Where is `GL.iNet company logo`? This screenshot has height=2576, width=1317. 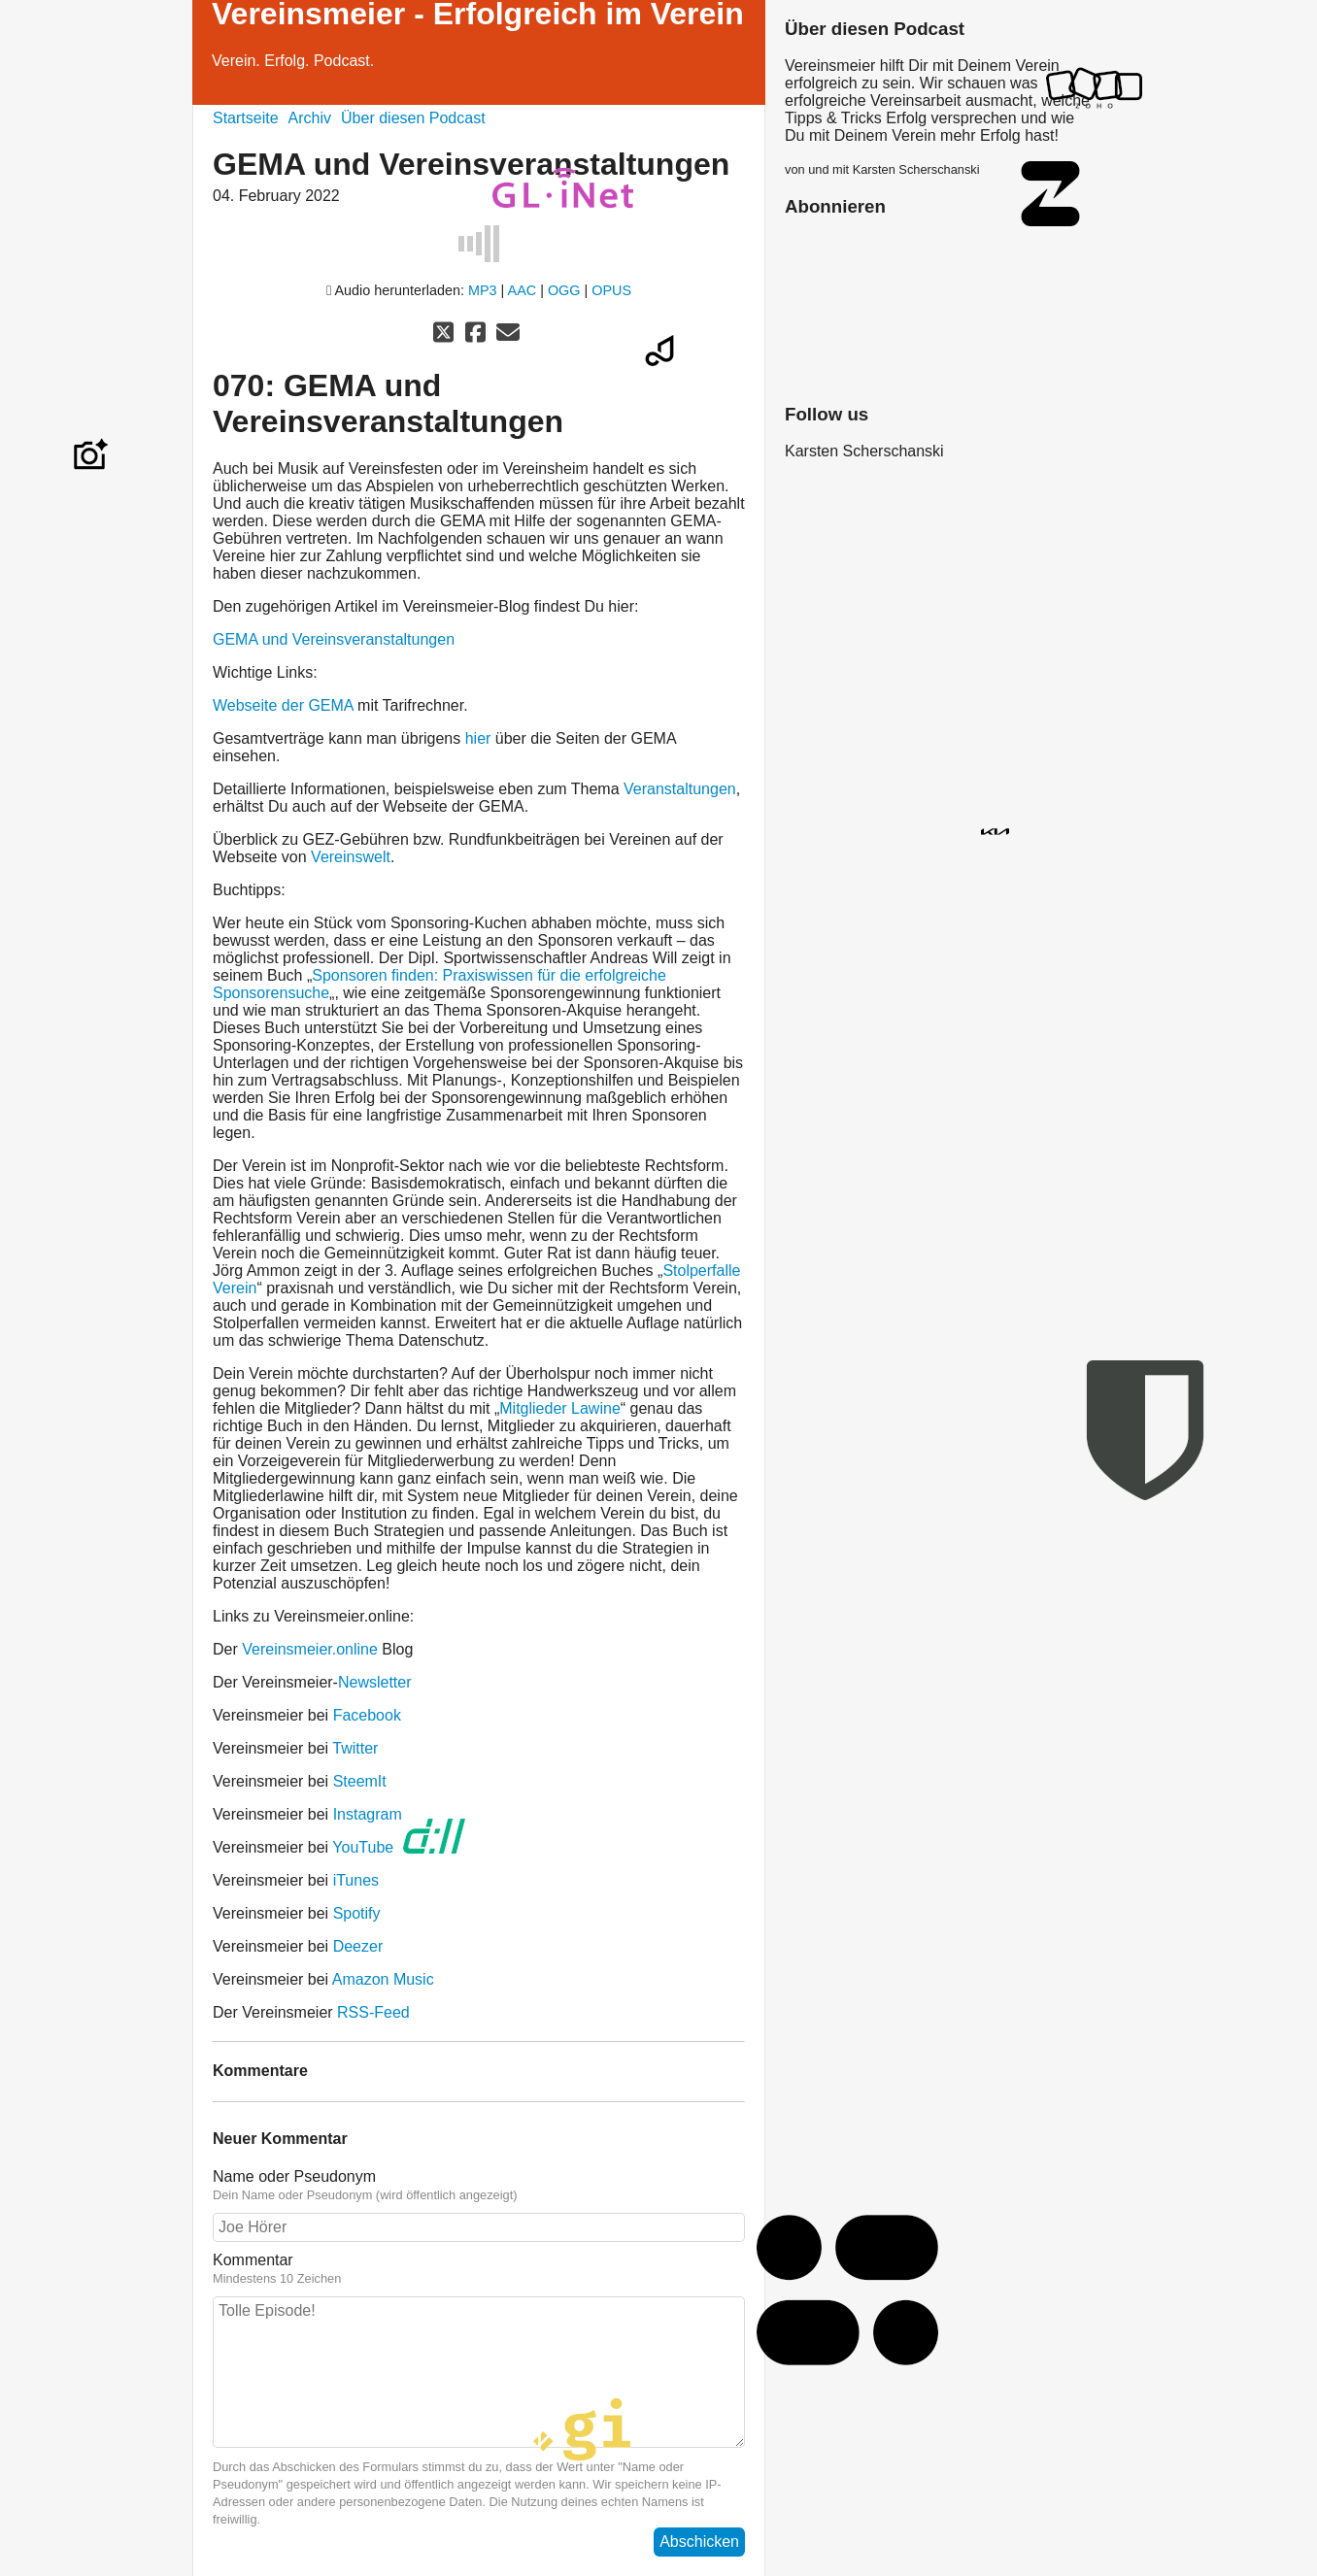
GL.iNet company logo is located at coordinates (562, 187).